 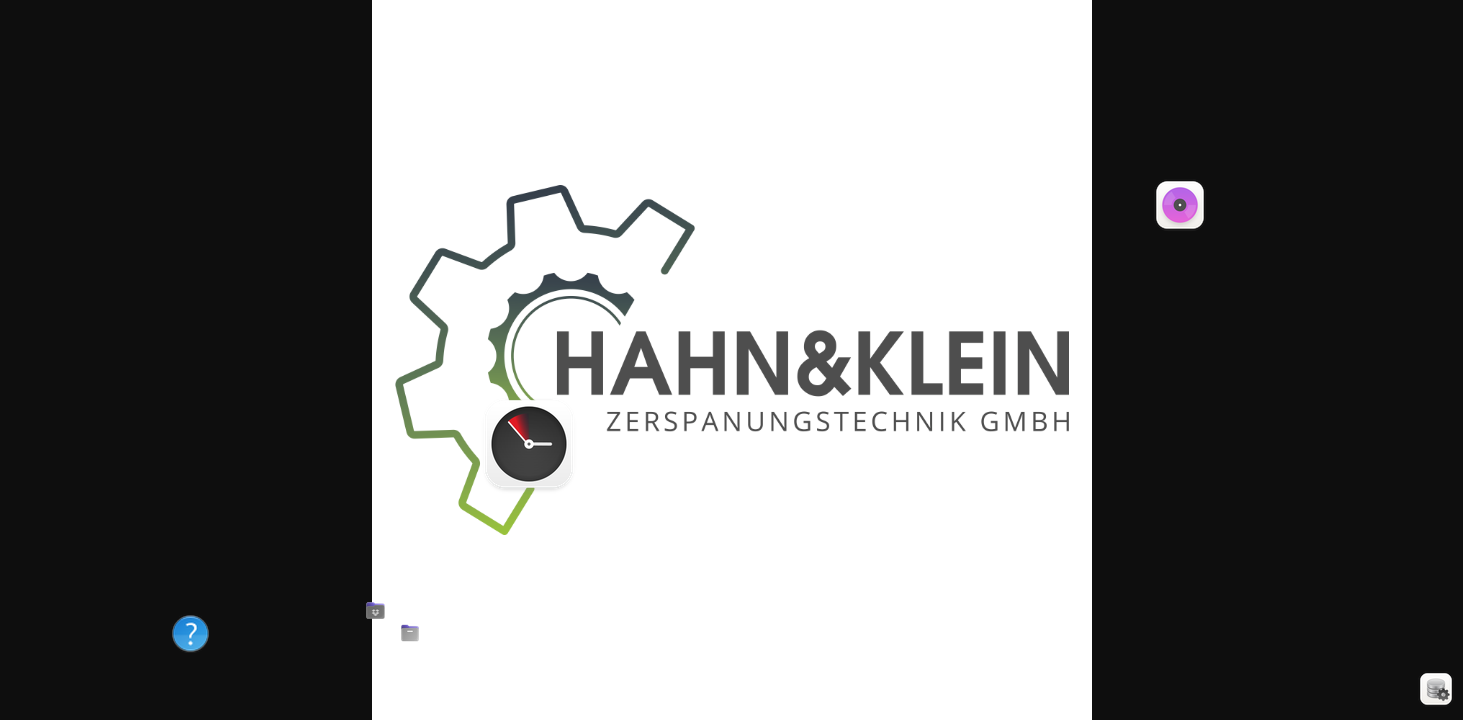 I want to click on open tauon music box app, so click(x=1180, y=205).